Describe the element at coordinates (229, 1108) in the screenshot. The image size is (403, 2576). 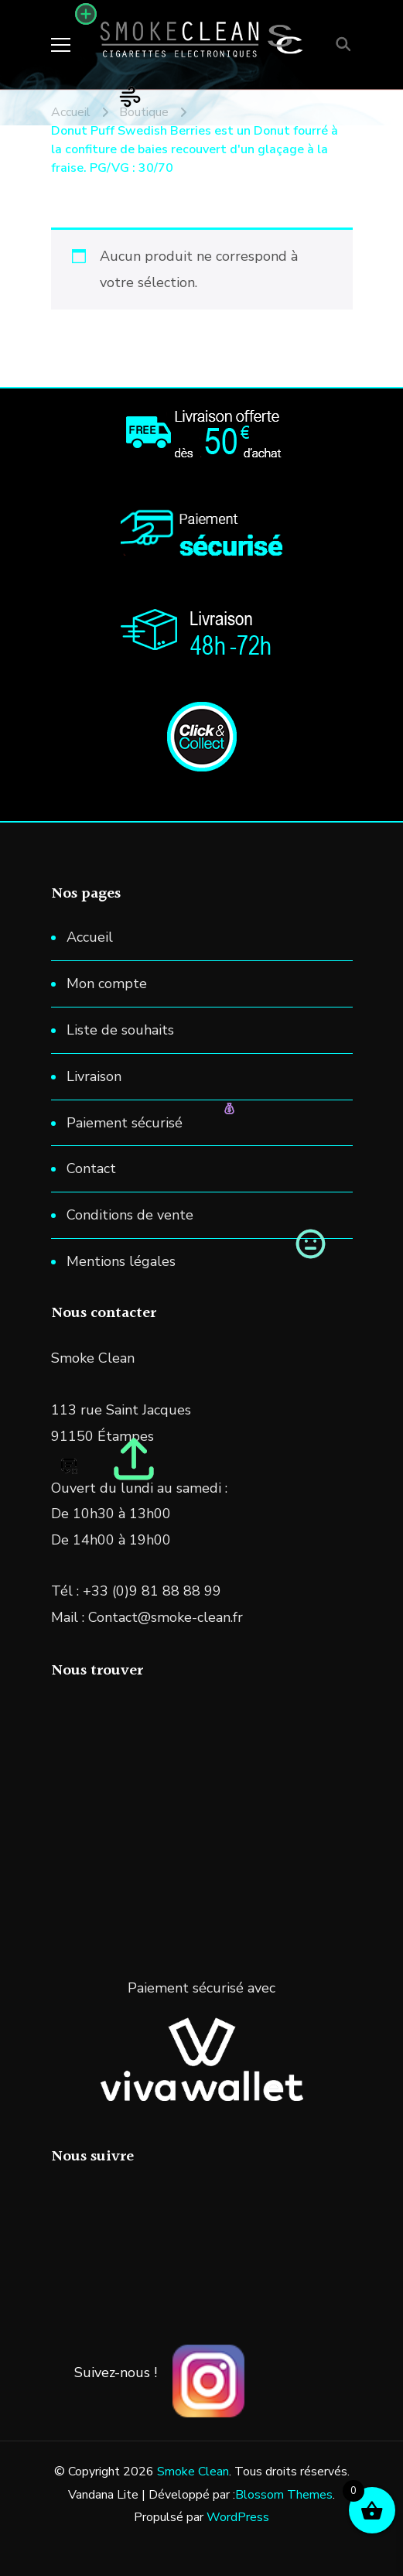
I see `view tax information or documents` at that location.